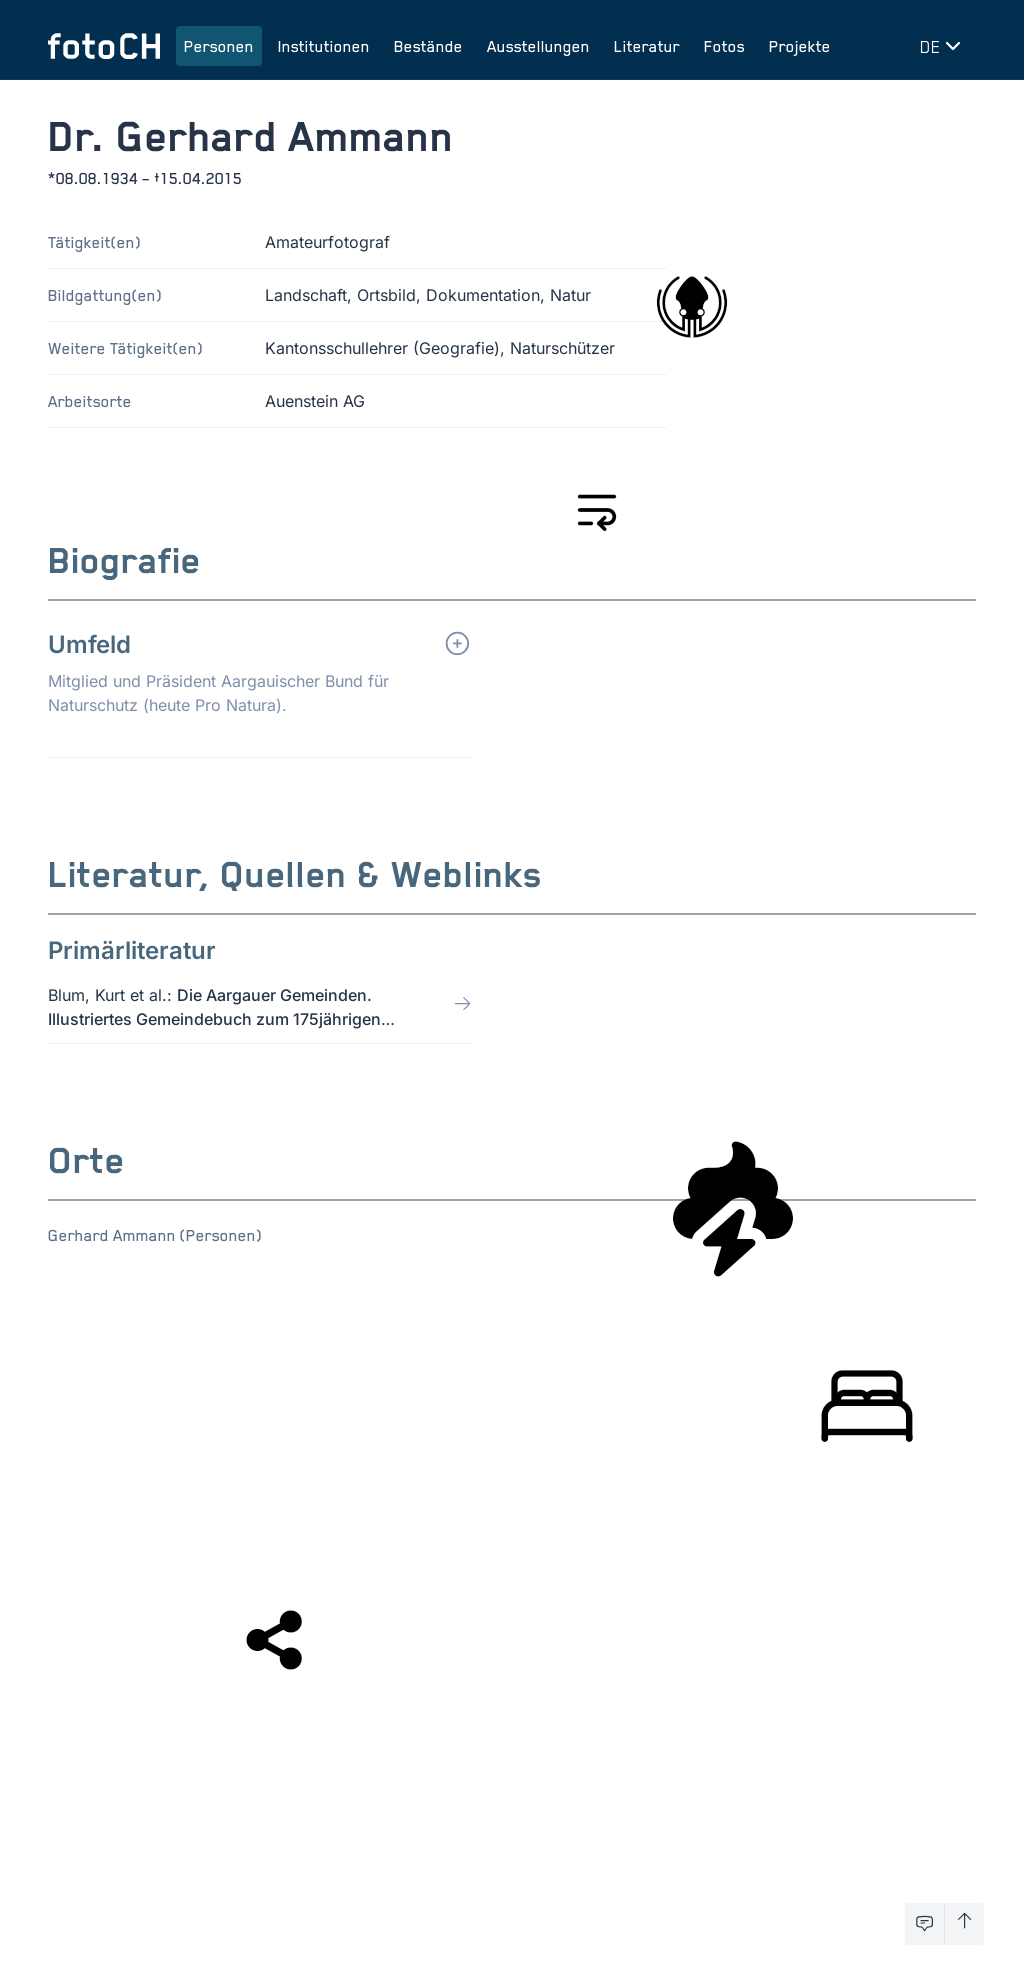 This screenshot has height=1985, width=1024. Describe the element at coordinates (867, 1406) in the screenshot. I see `view hotel or accommodation options` at that location.